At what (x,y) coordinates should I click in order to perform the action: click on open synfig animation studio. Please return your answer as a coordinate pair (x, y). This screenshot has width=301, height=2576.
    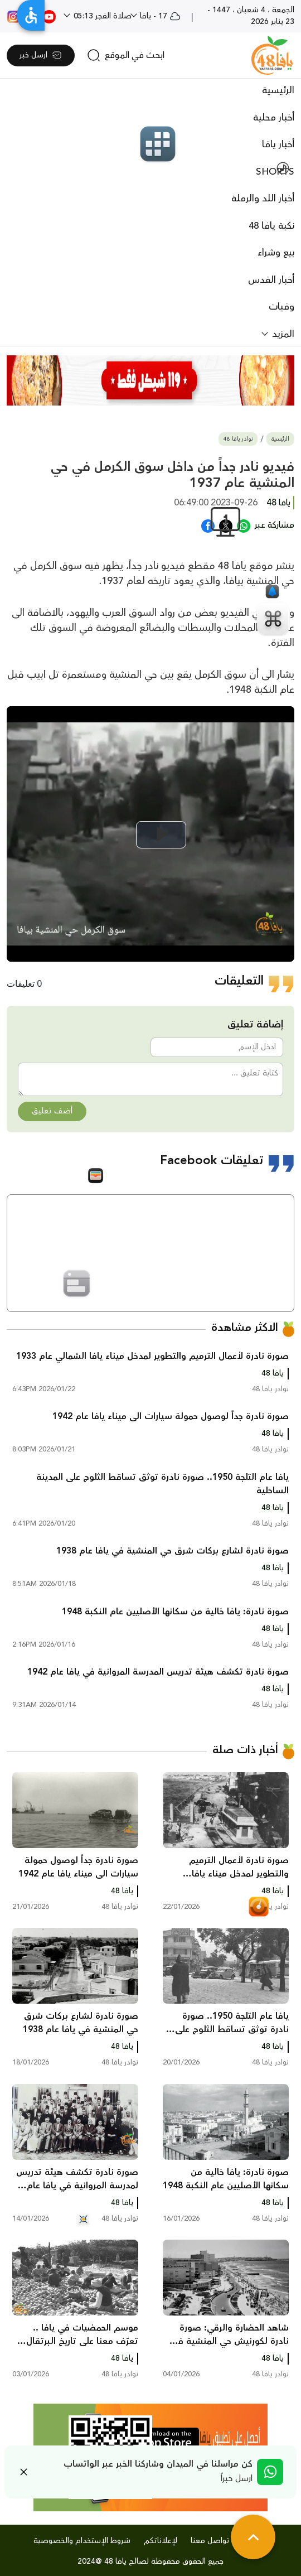
    Looking at the image, I should click on (272, 591).